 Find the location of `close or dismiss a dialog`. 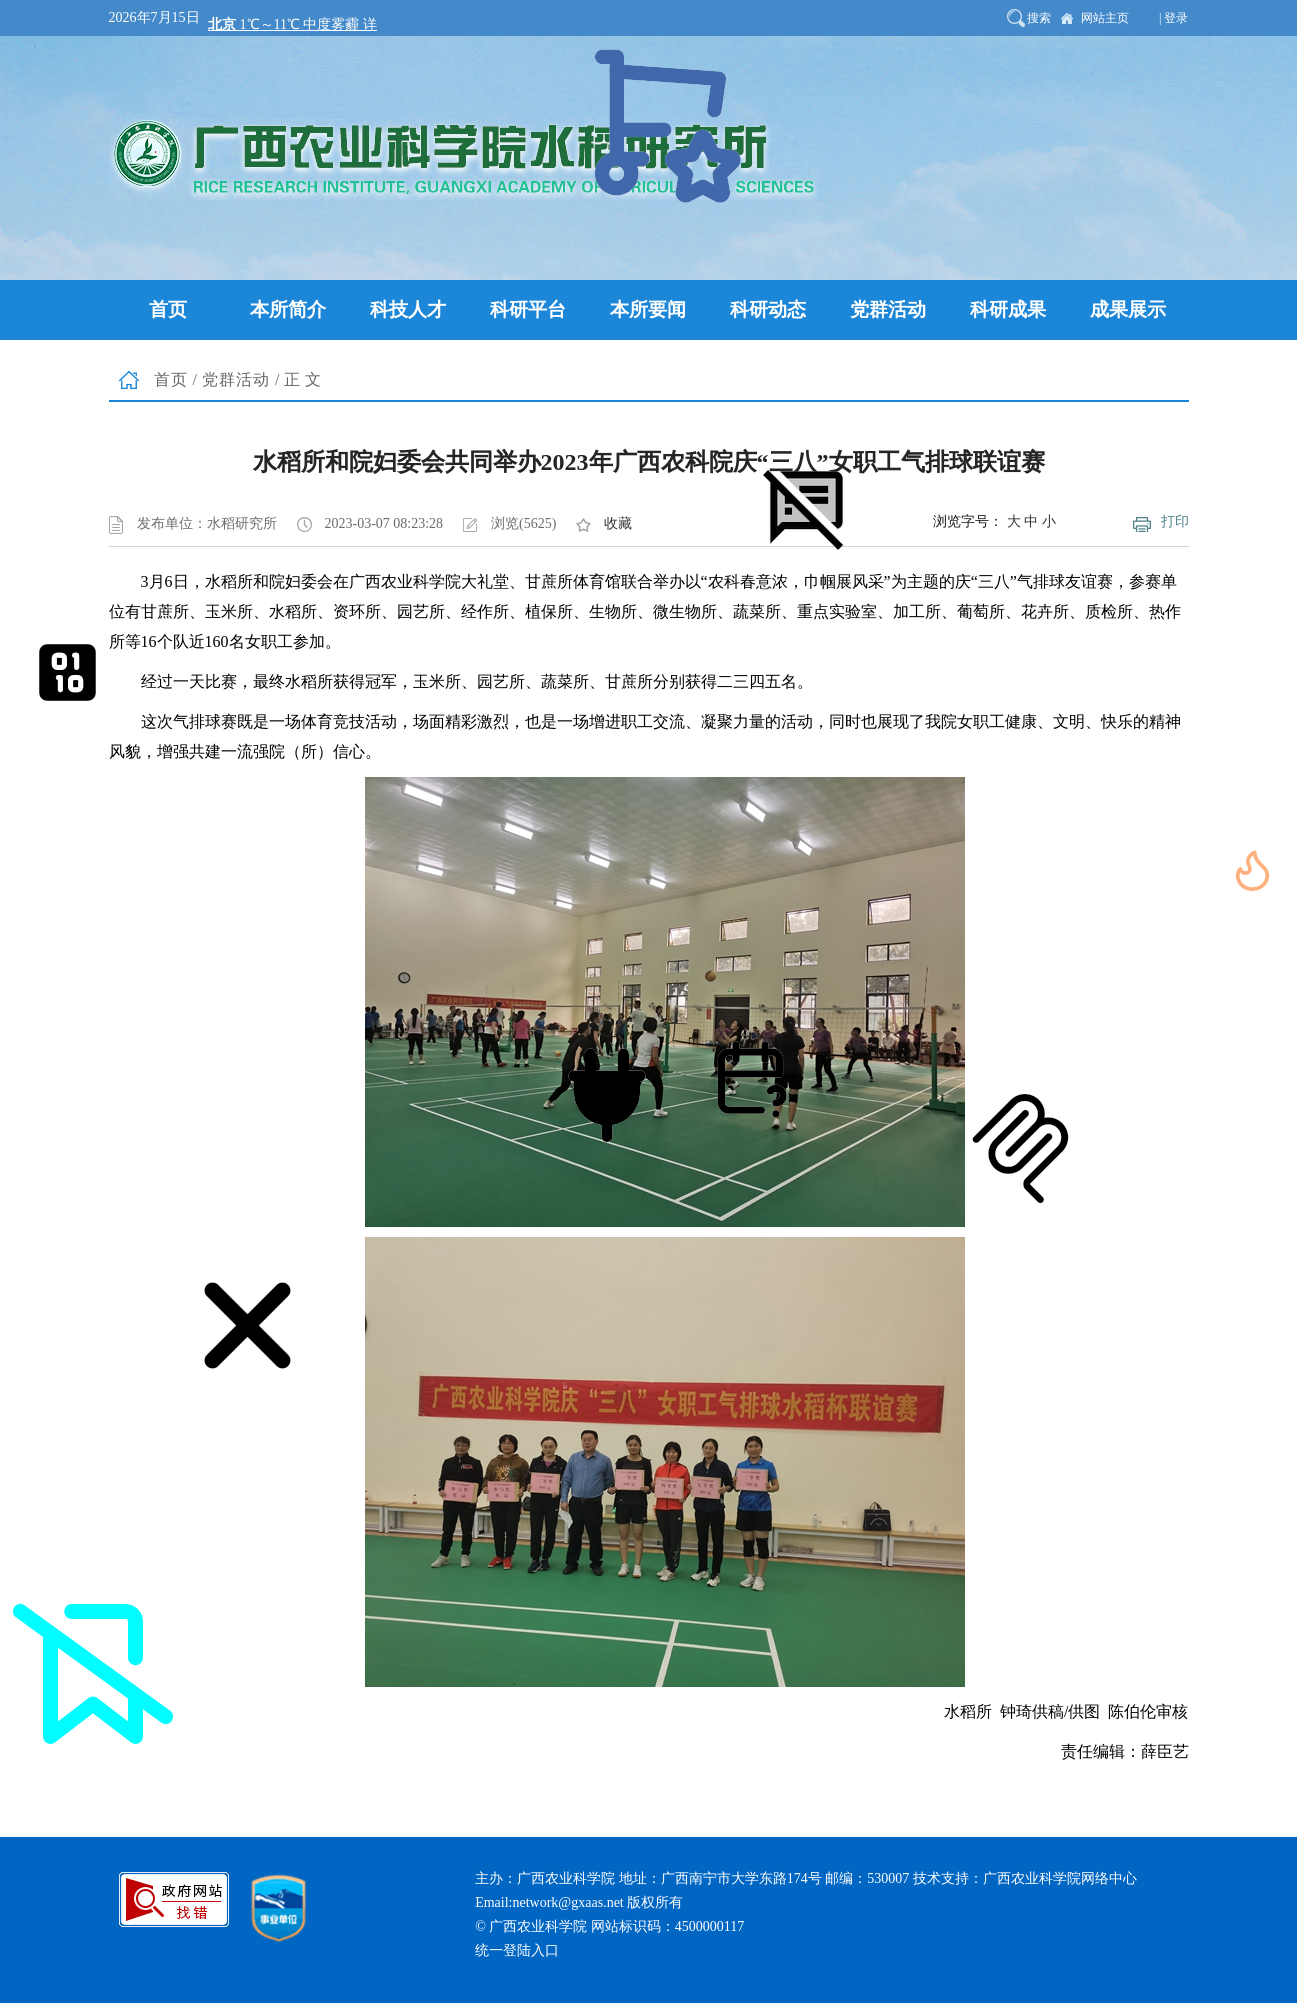

close or dismiss a dialog is located at coordinates (247, 1325).